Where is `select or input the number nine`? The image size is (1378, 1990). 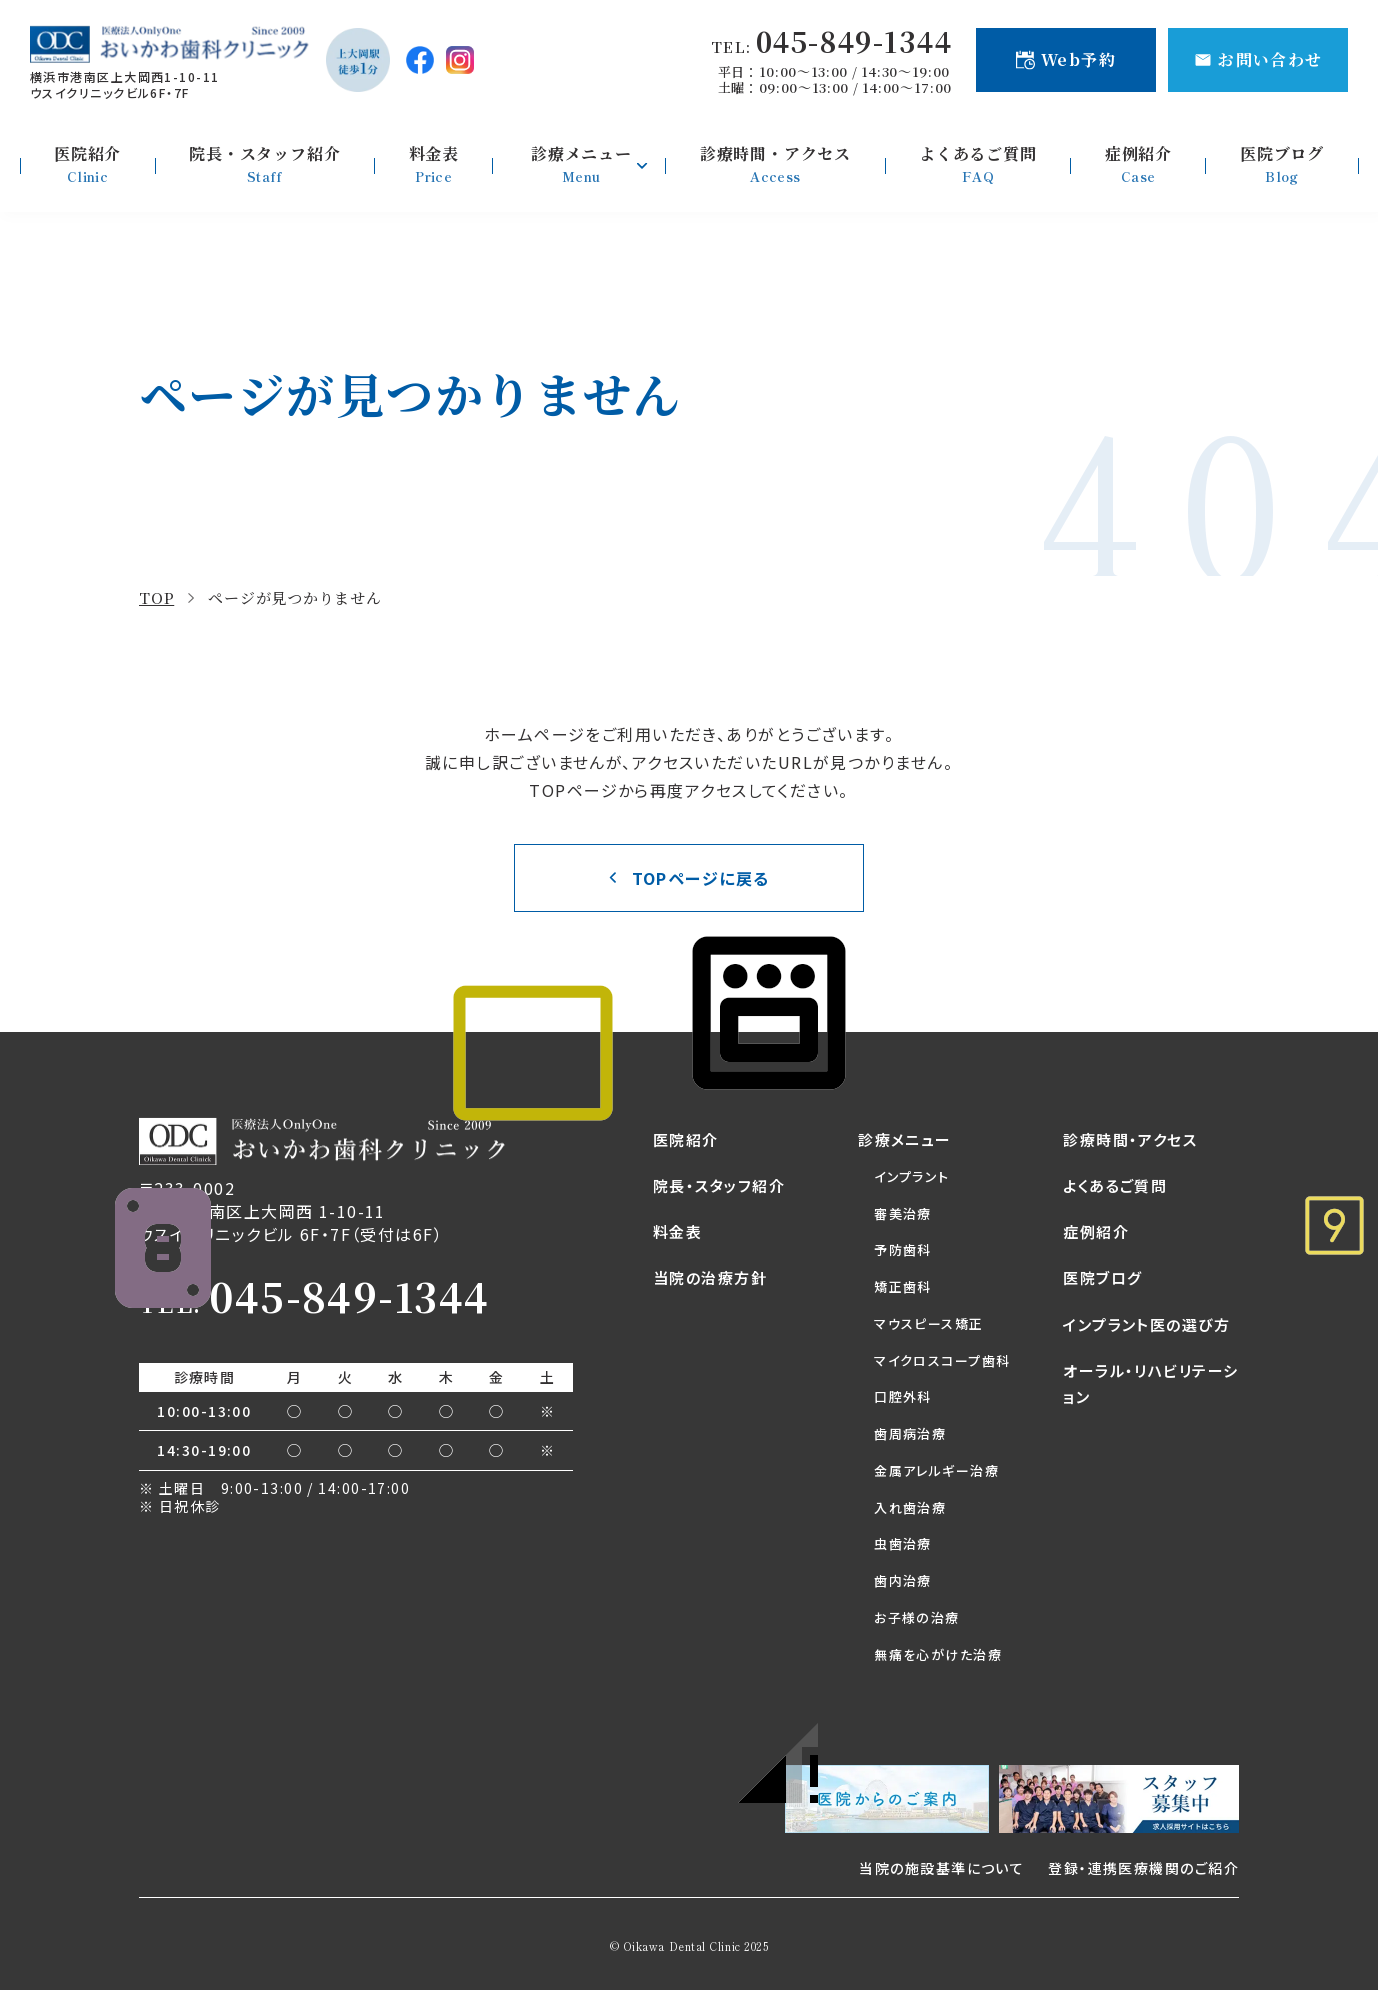
select or input the number nine is located at coordinates (1334, 1225).